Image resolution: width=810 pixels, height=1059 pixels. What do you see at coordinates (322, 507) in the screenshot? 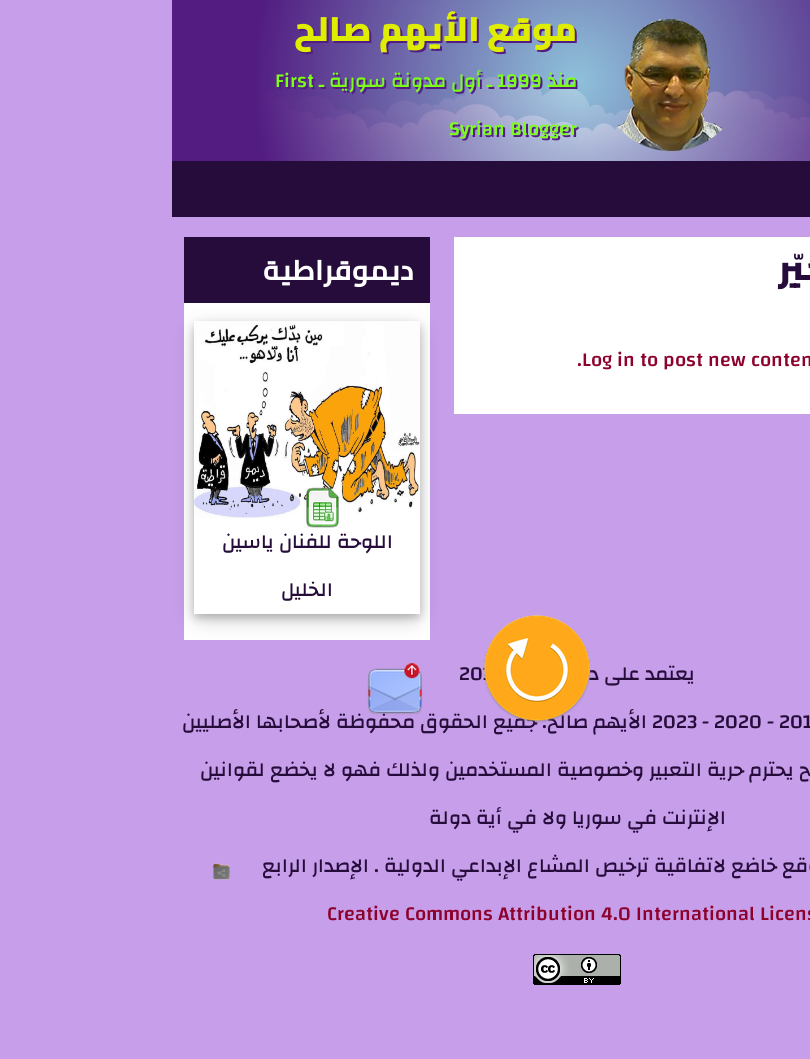
I see `open a spreadsheet file` at bounding box center [322, 507].